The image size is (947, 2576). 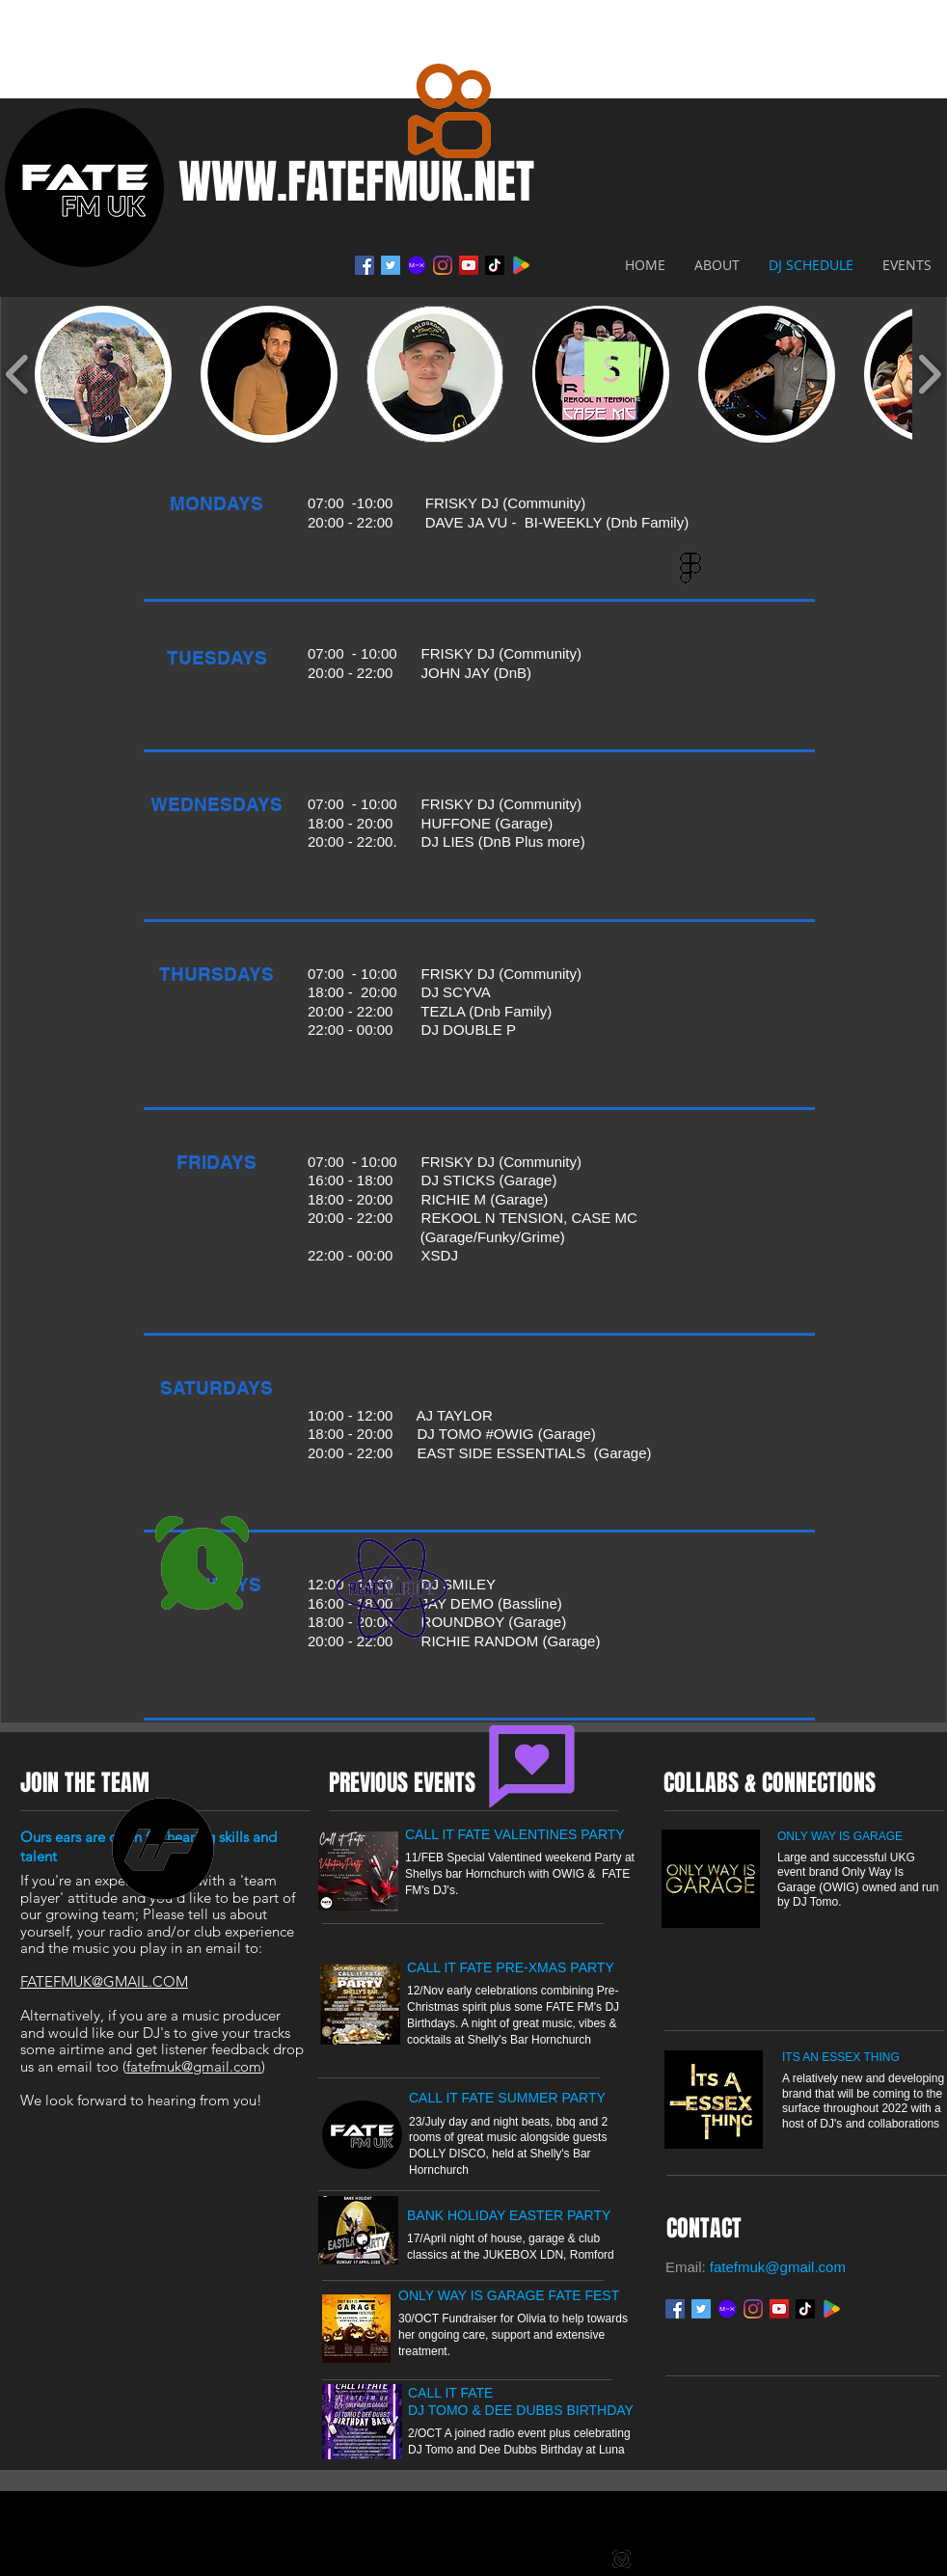 What do you see at coordinates (617, 368) in the screenshot?
I see `open slides presentation app` at bounding box center [617, 368].